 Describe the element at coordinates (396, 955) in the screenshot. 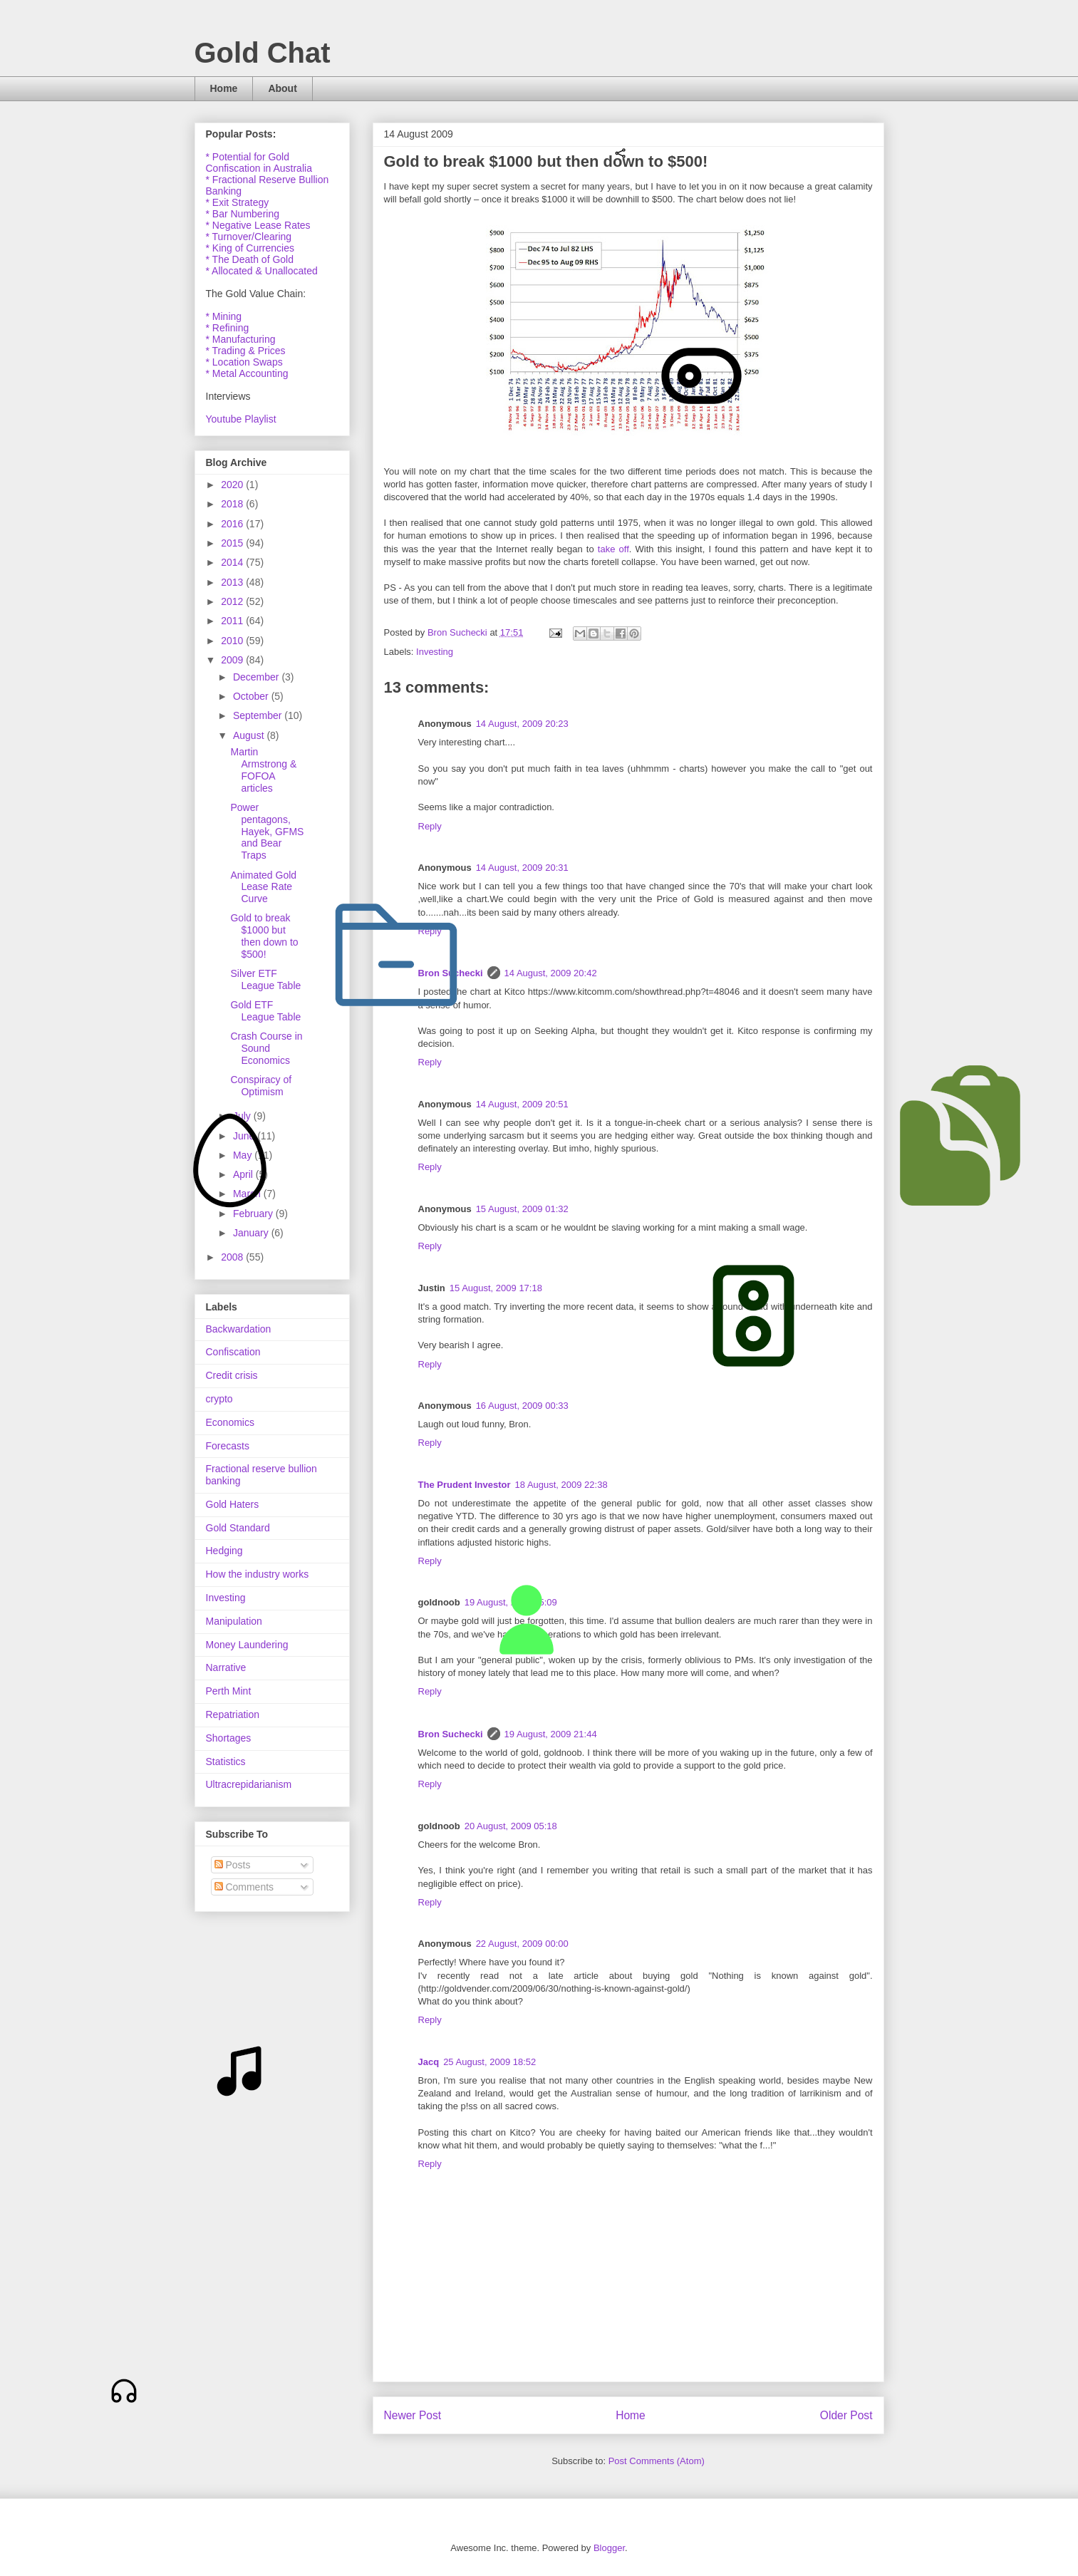

I see `remove a folder` at that location.